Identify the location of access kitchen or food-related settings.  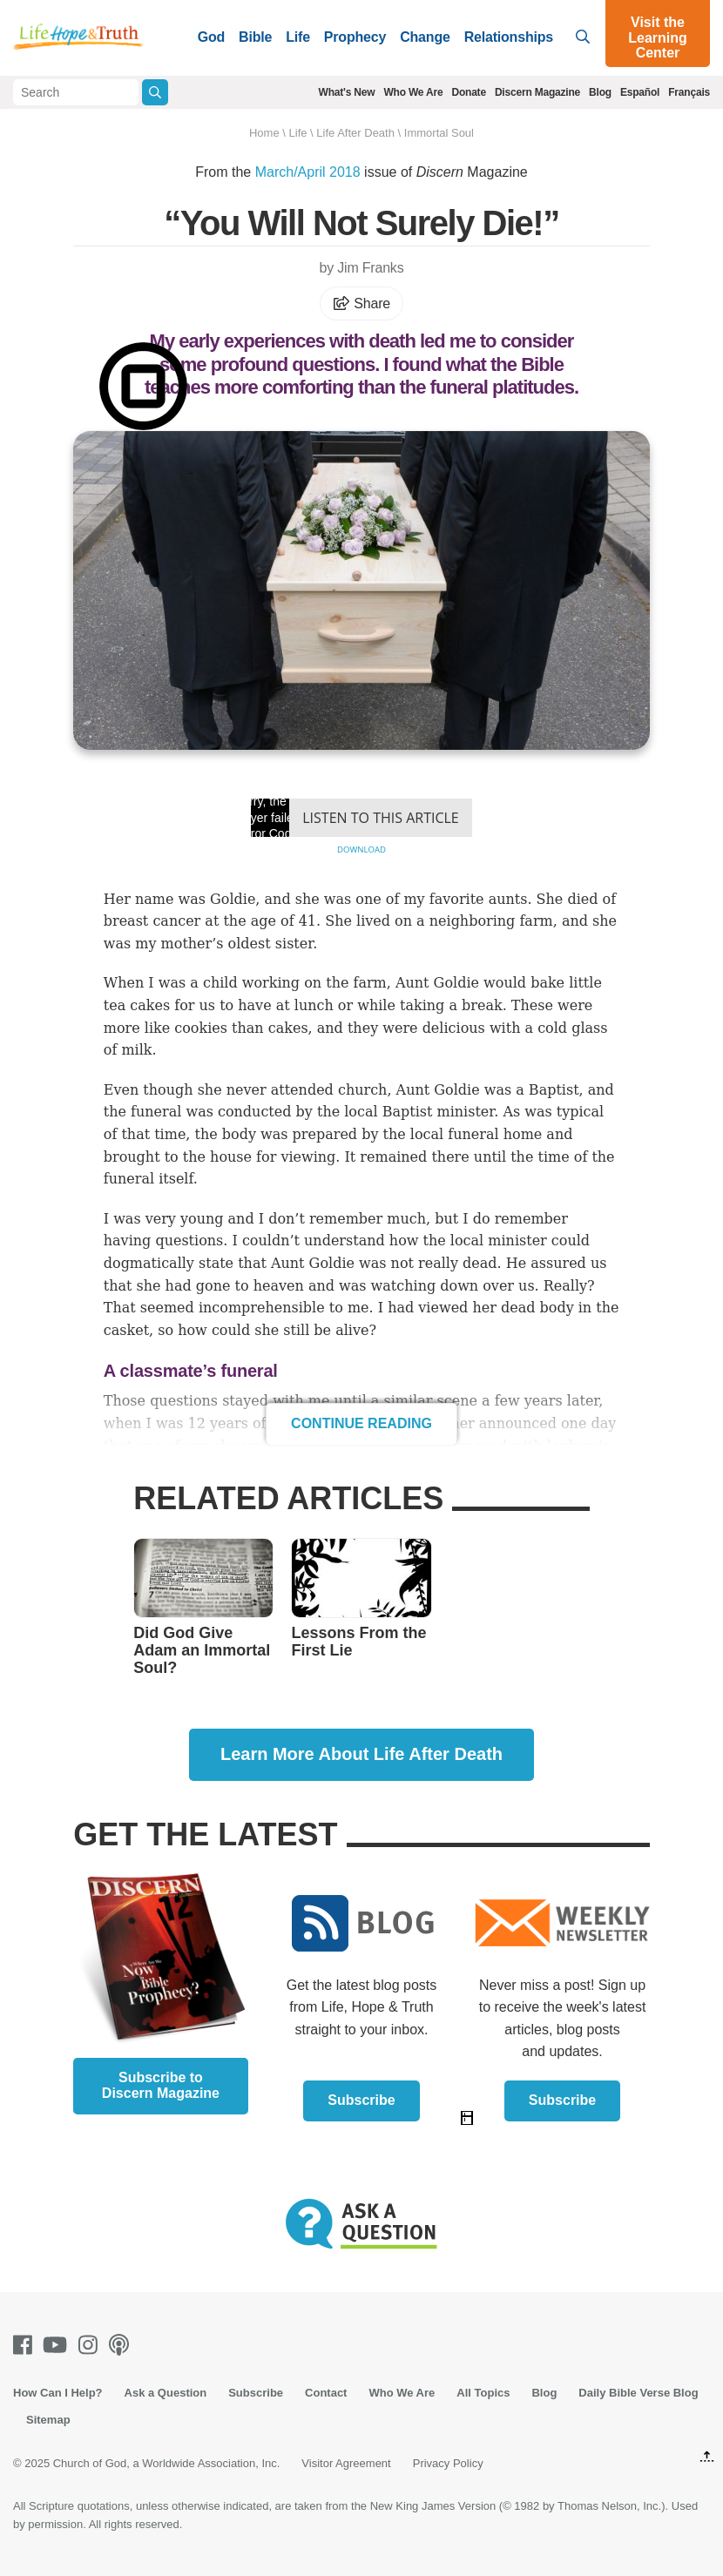
(467, 2118).